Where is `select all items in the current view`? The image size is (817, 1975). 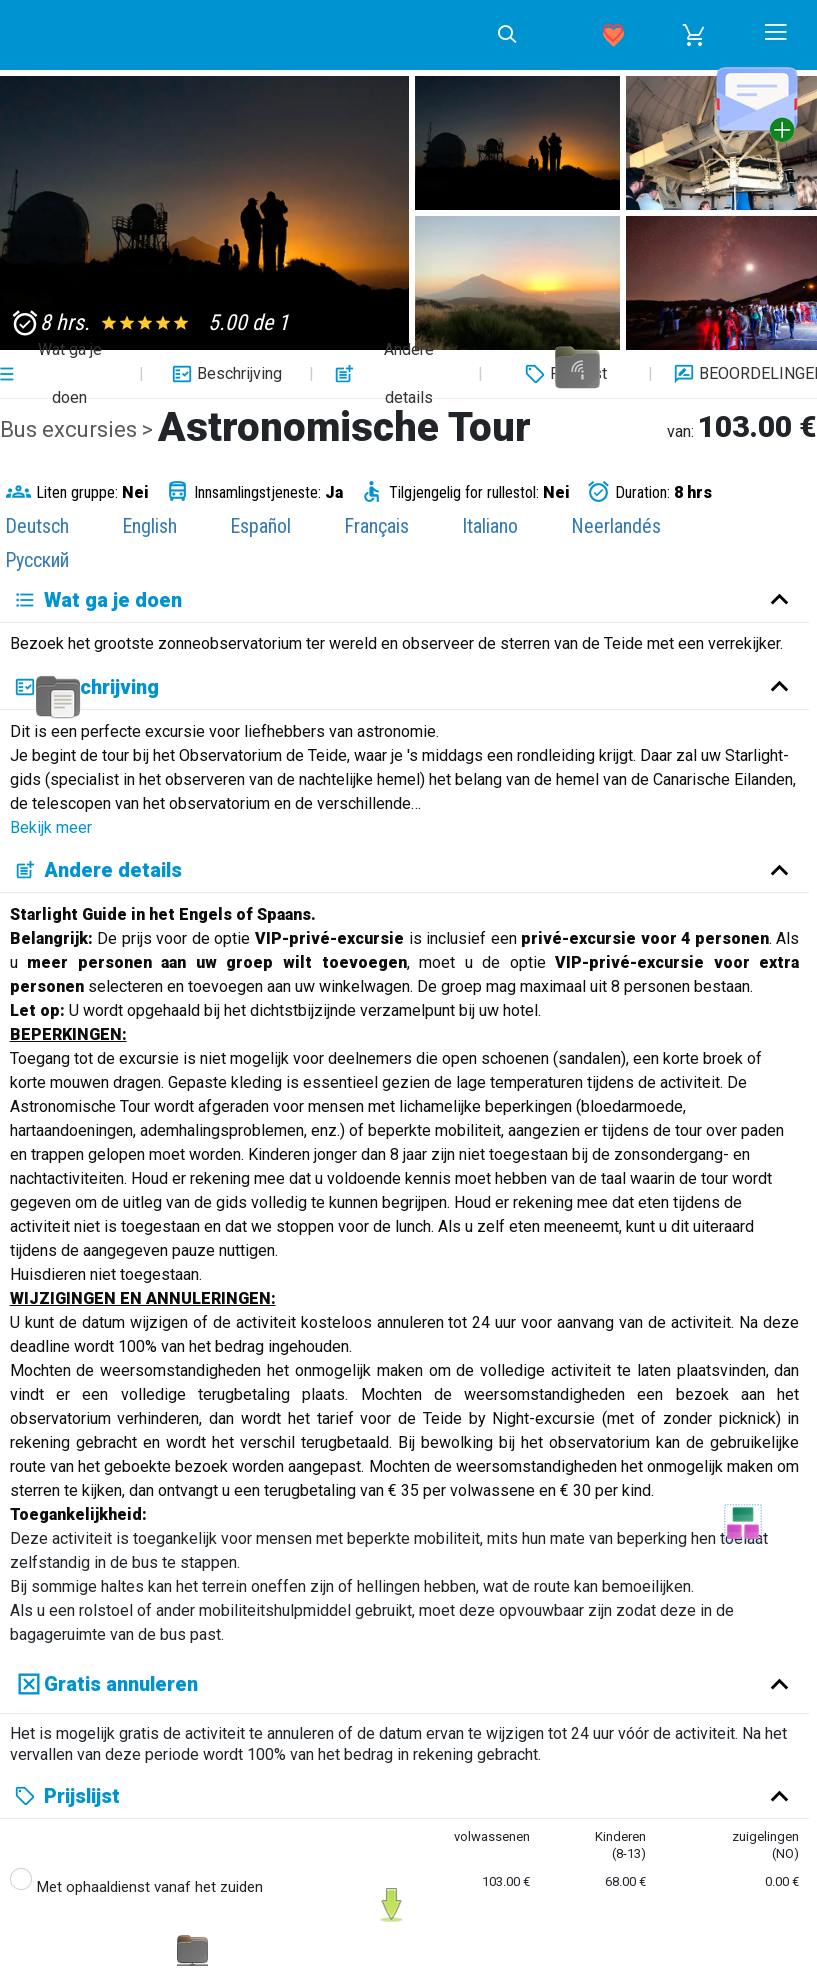
select all items in the current view is located at coordinates (743, 1523).